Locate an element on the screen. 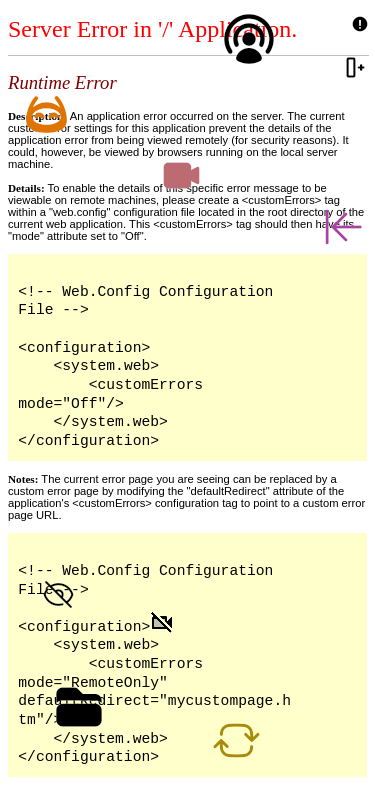 The width and height of the screenshot is (375, 797). start a video call is located at coordinates (181, 175).